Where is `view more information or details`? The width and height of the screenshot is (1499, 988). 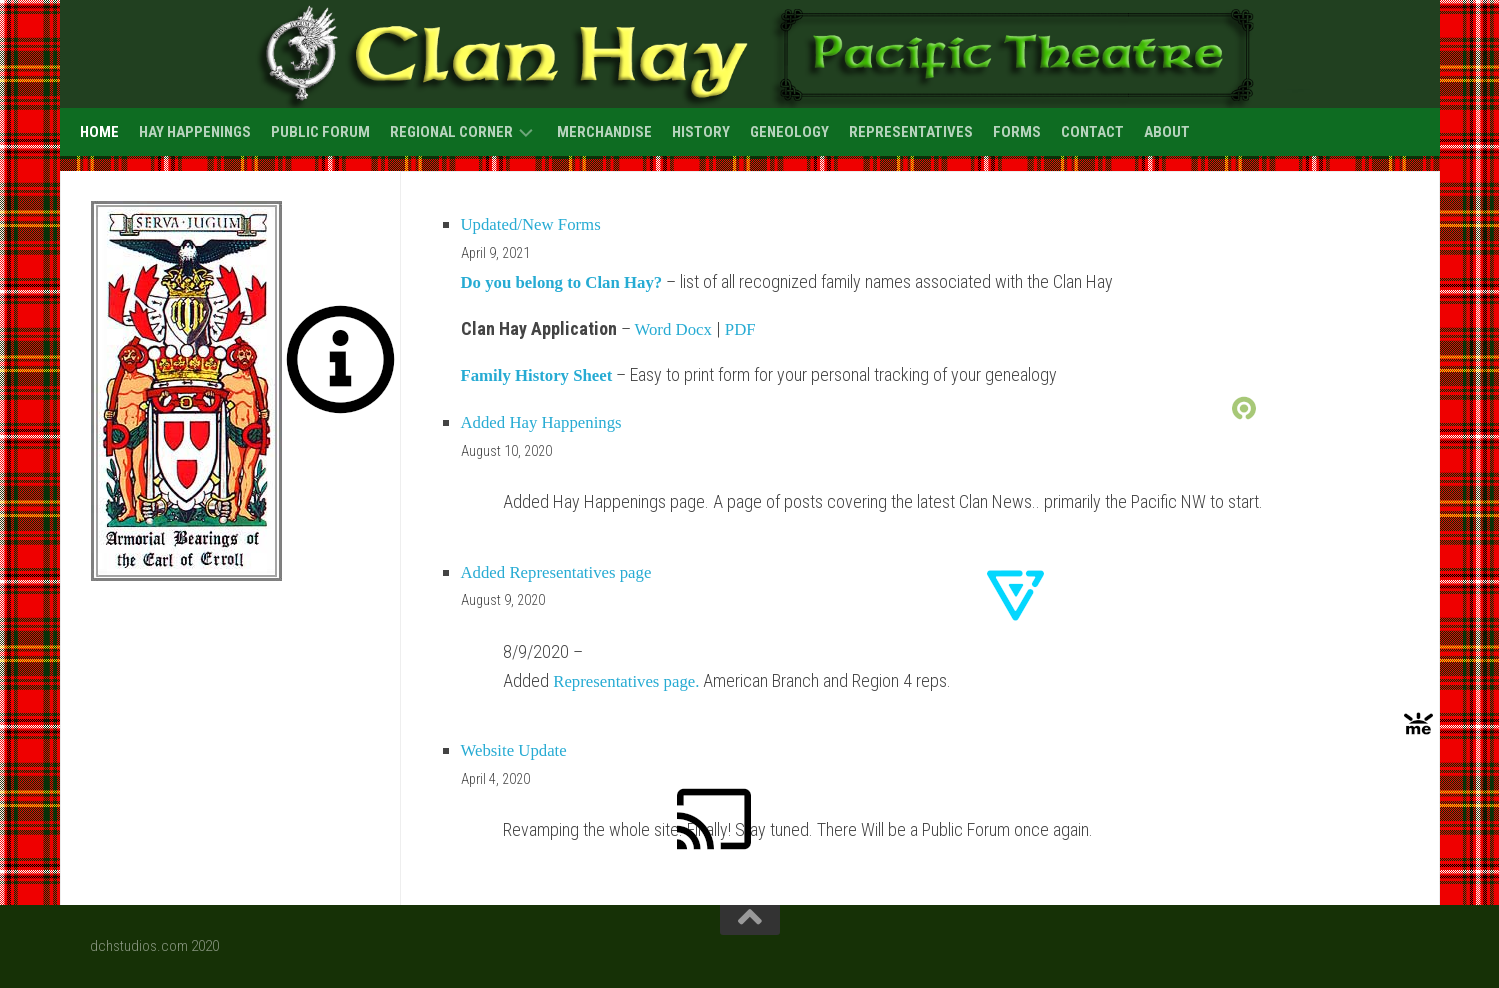
view more information or details is located at coordinates (340, 359).